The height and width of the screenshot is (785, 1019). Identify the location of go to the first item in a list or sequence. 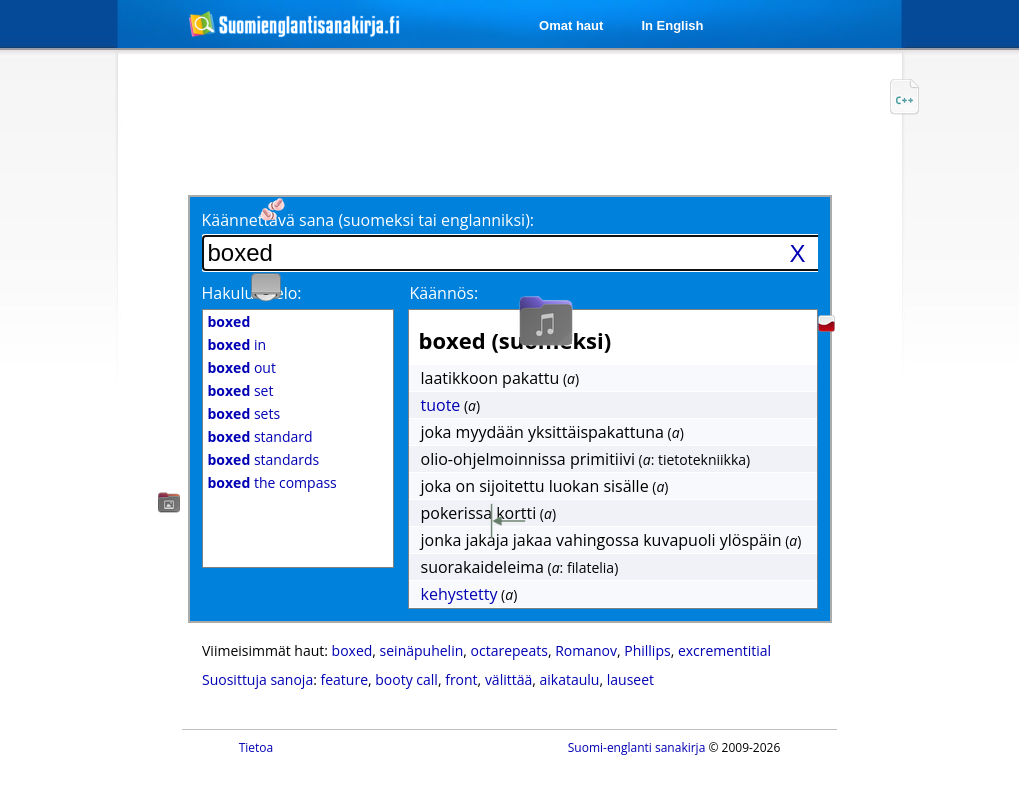
(508, 521).